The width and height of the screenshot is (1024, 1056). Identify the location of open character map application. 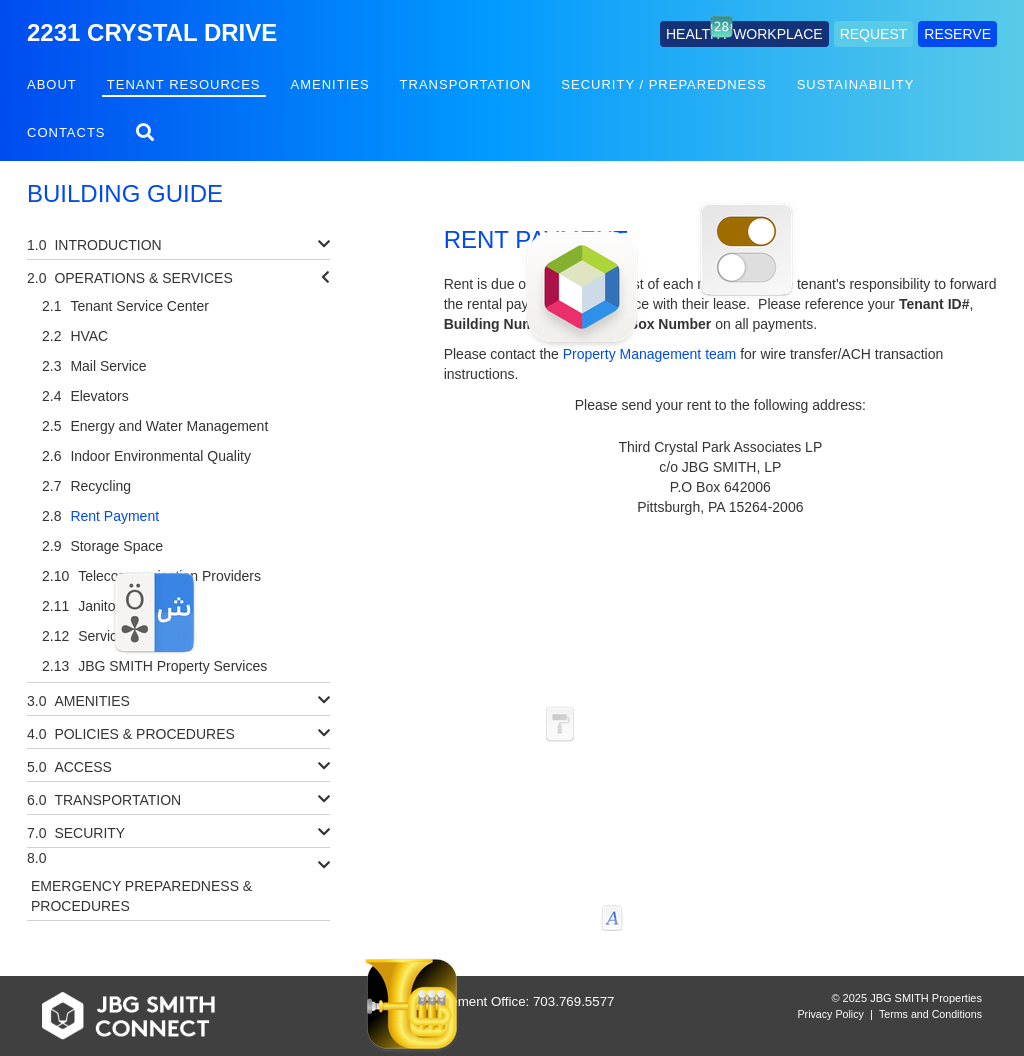
(154, 612).